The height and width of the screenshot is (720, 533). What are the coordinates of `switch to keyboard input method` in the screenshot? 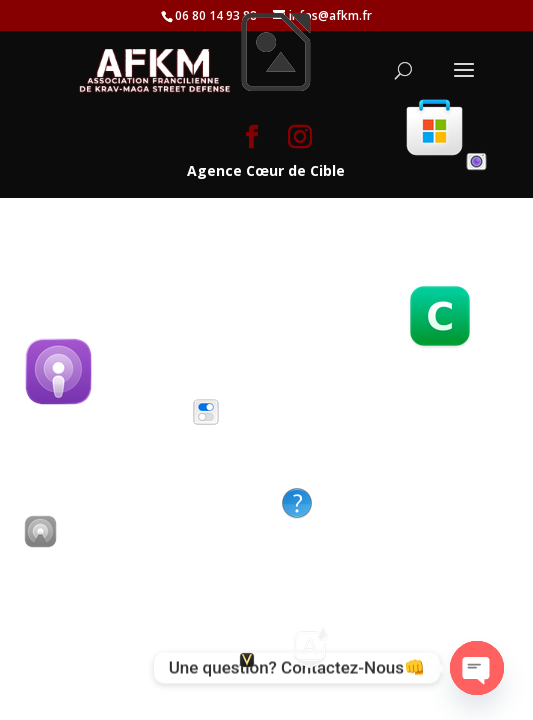 It's located at (311, 647).